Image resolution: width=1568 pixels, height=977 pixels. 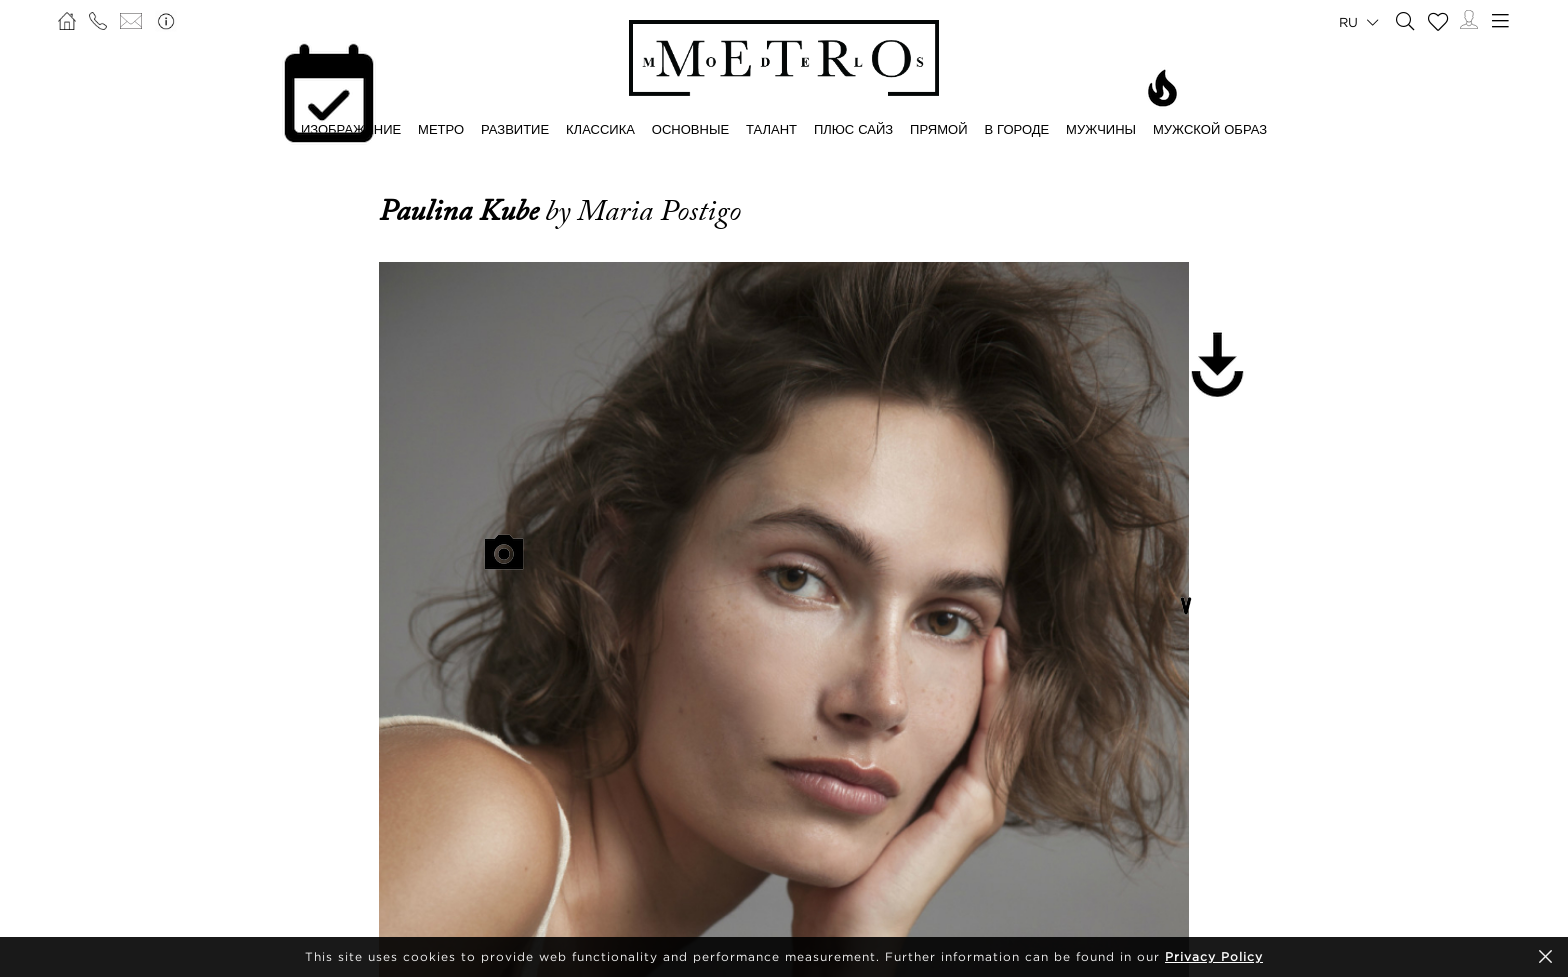 What do you see at coordinates (1186, 606) in the screenshot?
I see `indicates a "v" keyboard shortcut or hotkey` at bounding box center [1186, 606].